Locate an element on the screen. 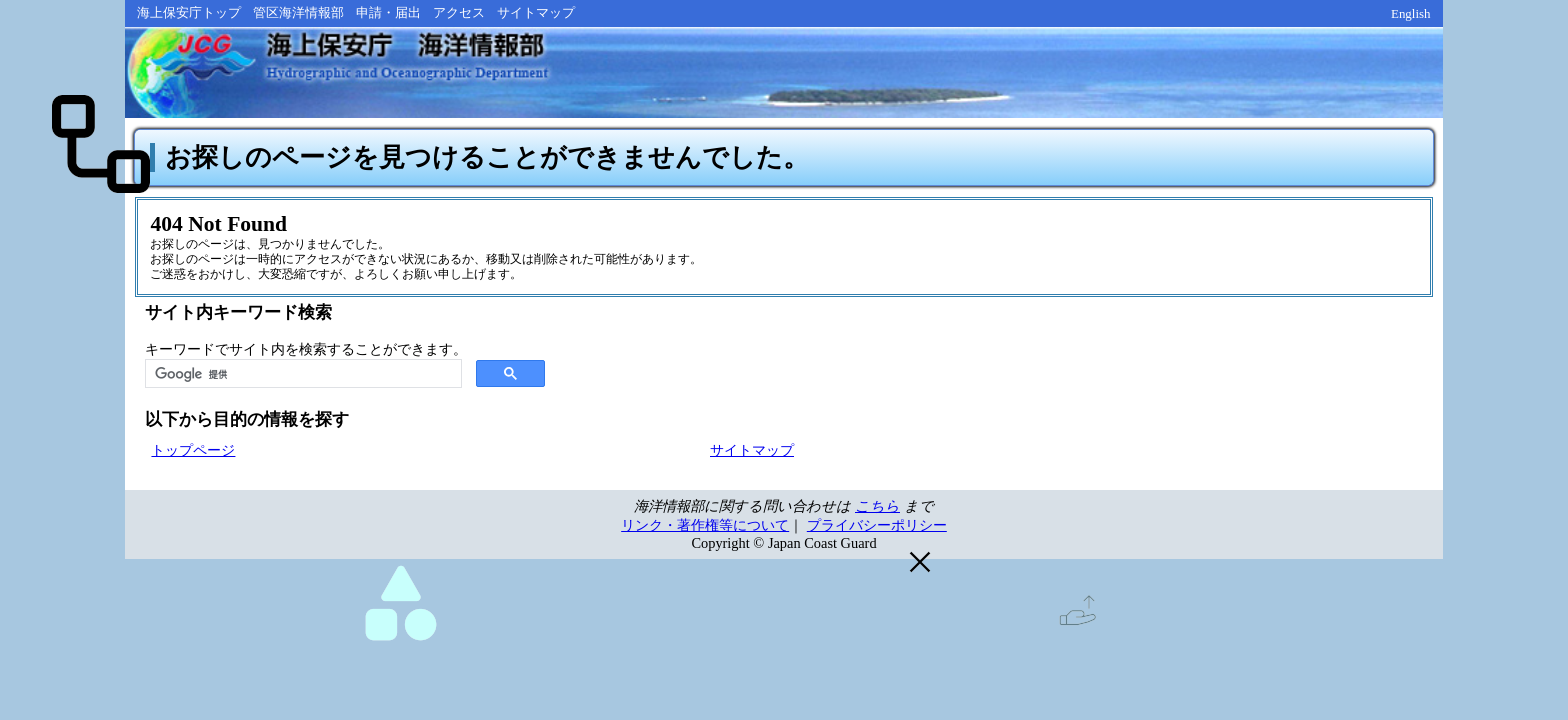 This screenshot has height=720, width=1568. close the current window or dialog is located at coordinates (920, 562).